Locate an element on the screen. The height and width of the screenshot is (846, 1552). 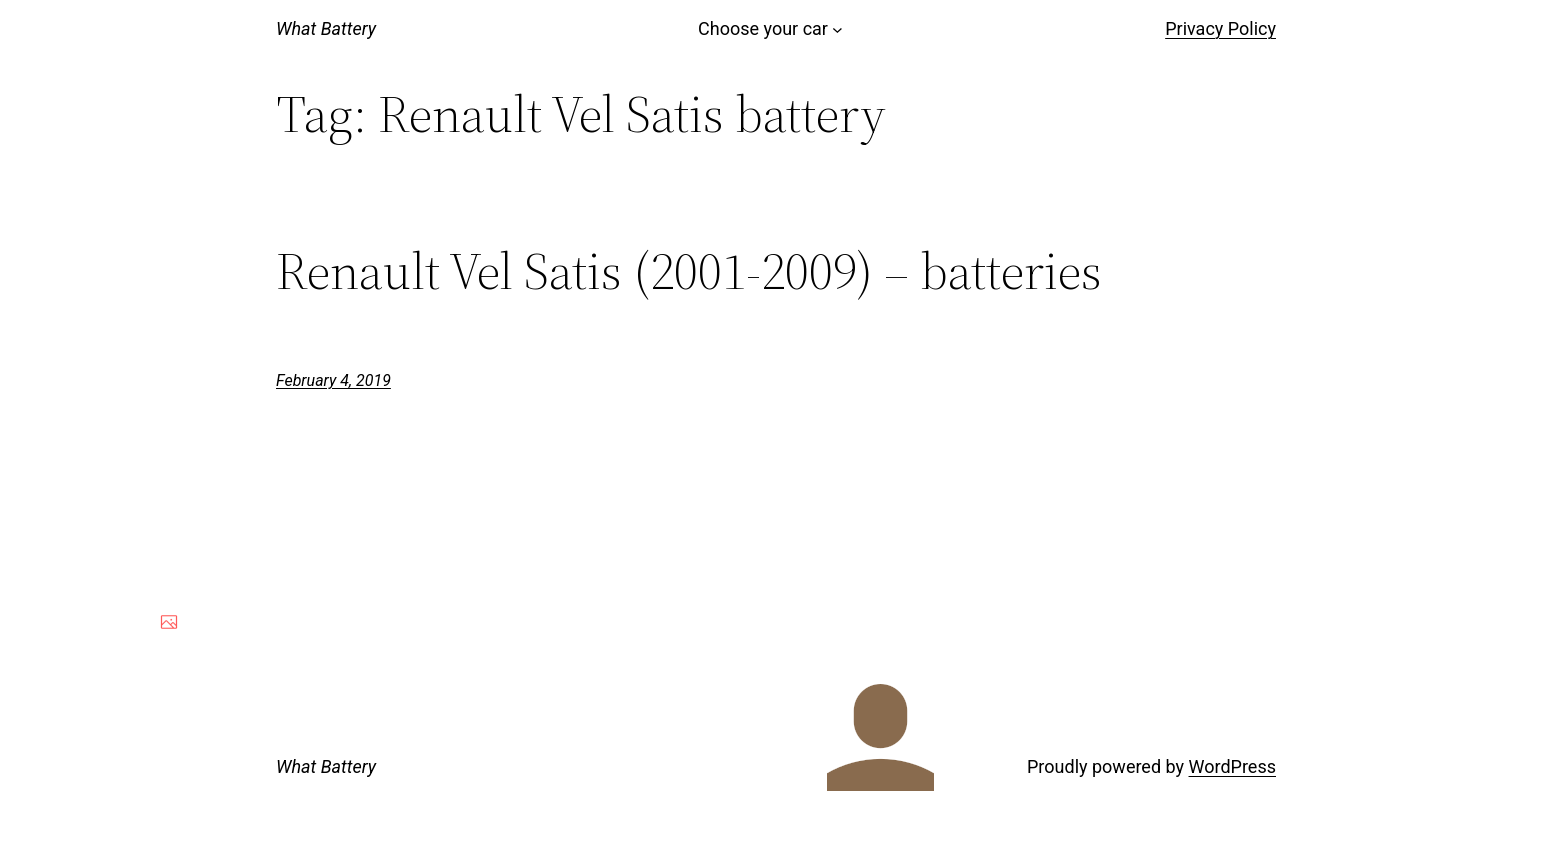
view or open an image file is located at coordinates (169, 622).